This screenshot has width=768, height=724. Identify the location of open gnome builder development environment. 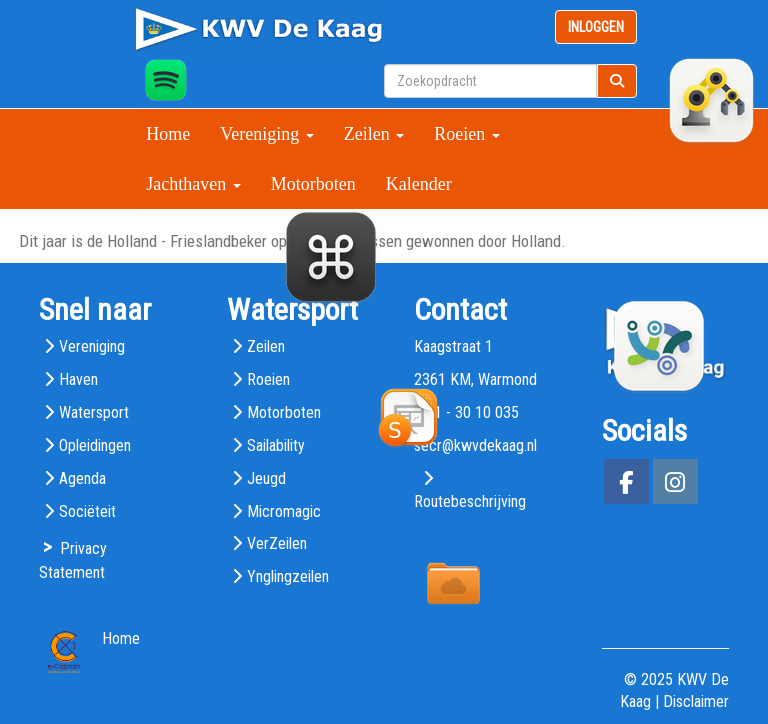
(711, 100).